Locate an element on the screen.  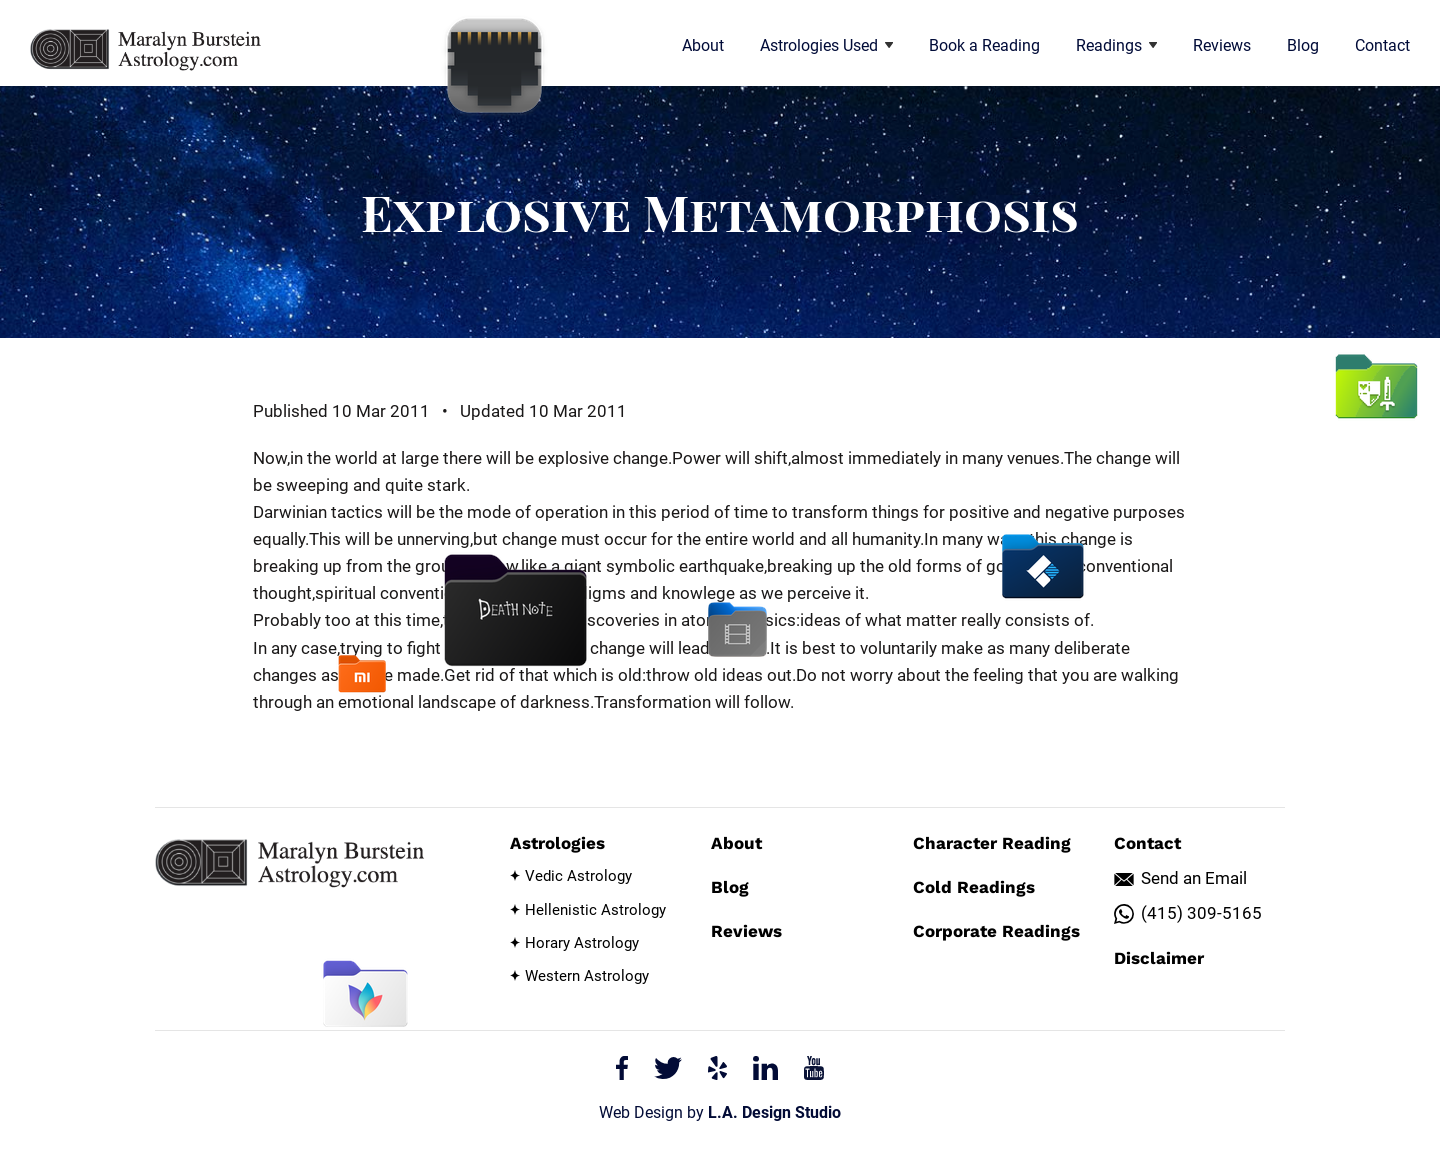
open xiaomi-related files folder is located at coordinates (362, 675).